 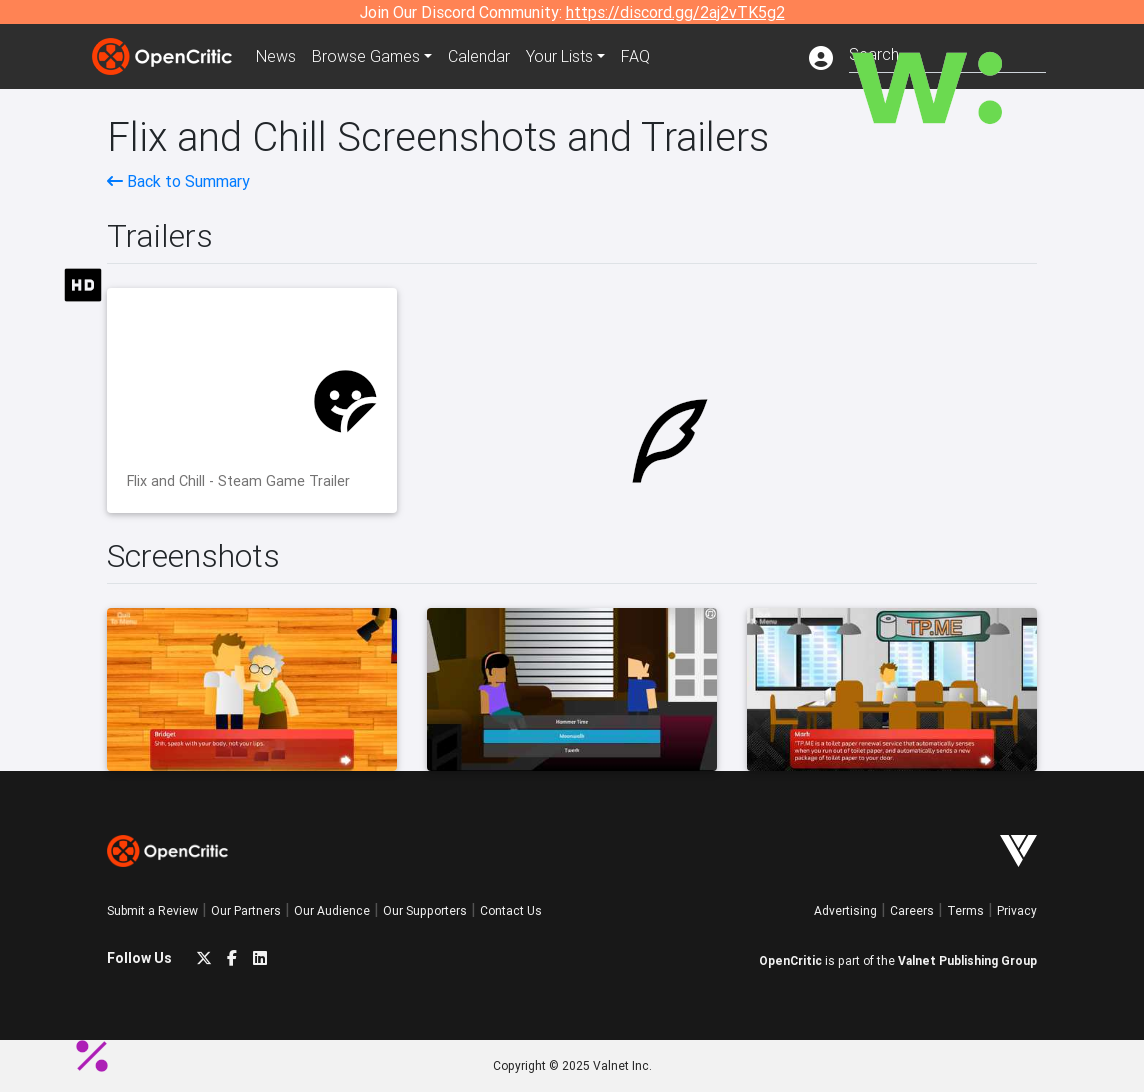 I want to click on indicates high definition video quality, so click(x=83, y=285).